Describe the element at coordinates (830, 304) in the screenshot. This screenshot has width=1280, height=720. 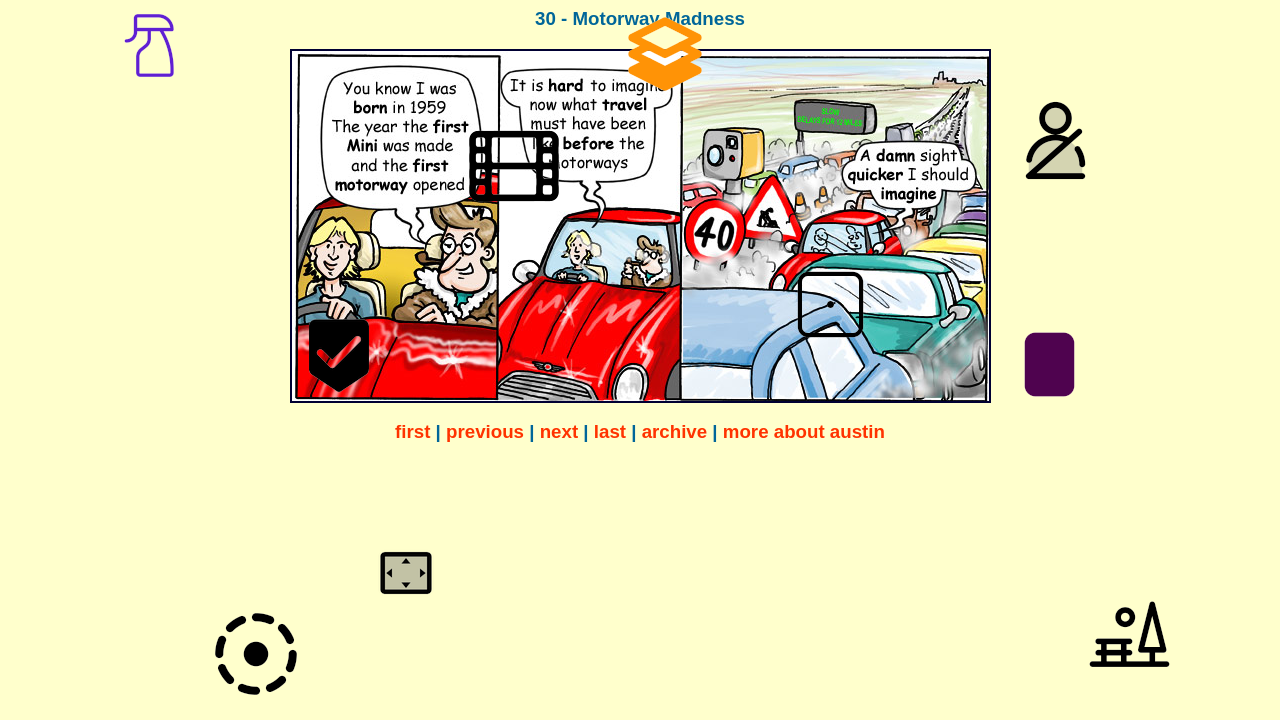
I see `indicates a roll result of one on a dice` at that location.